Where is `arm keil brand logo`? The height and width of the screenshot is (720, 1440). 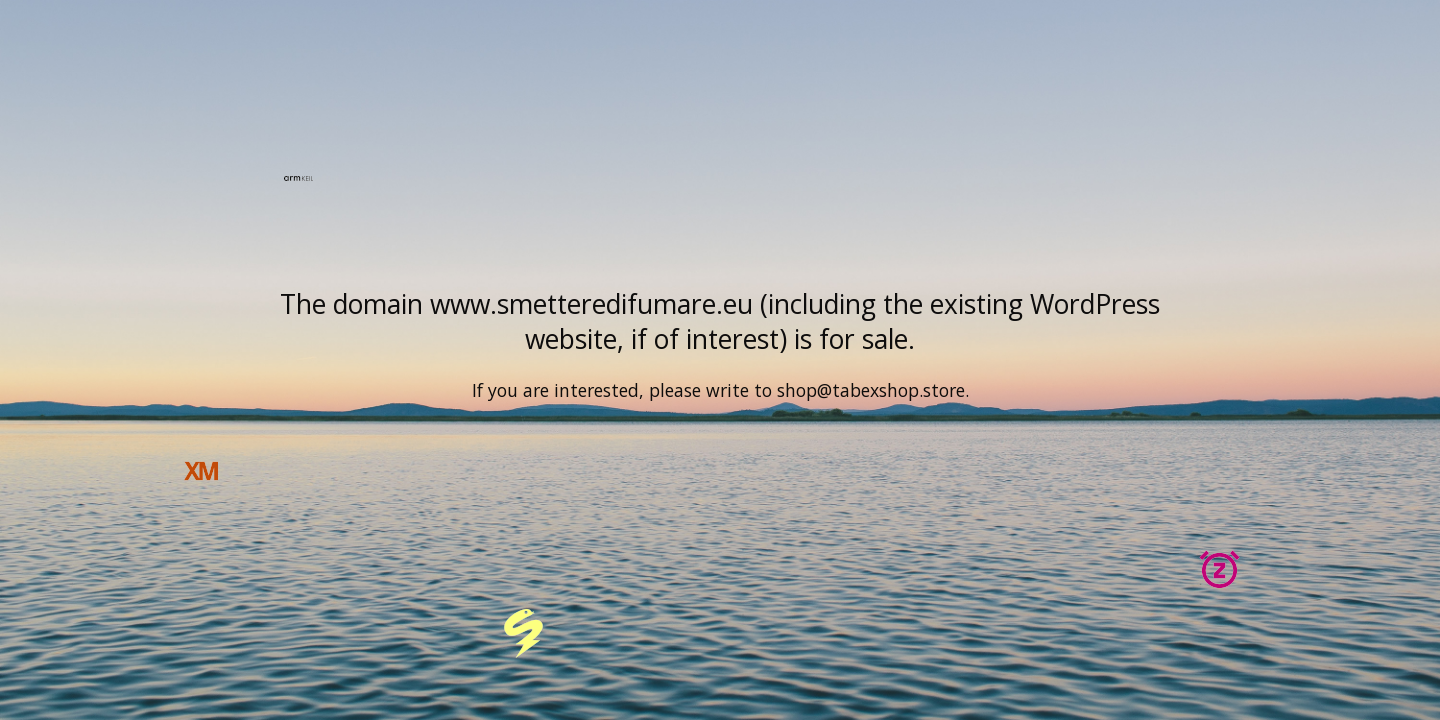
arm keil brand logo is located at coordinates (298, 178).